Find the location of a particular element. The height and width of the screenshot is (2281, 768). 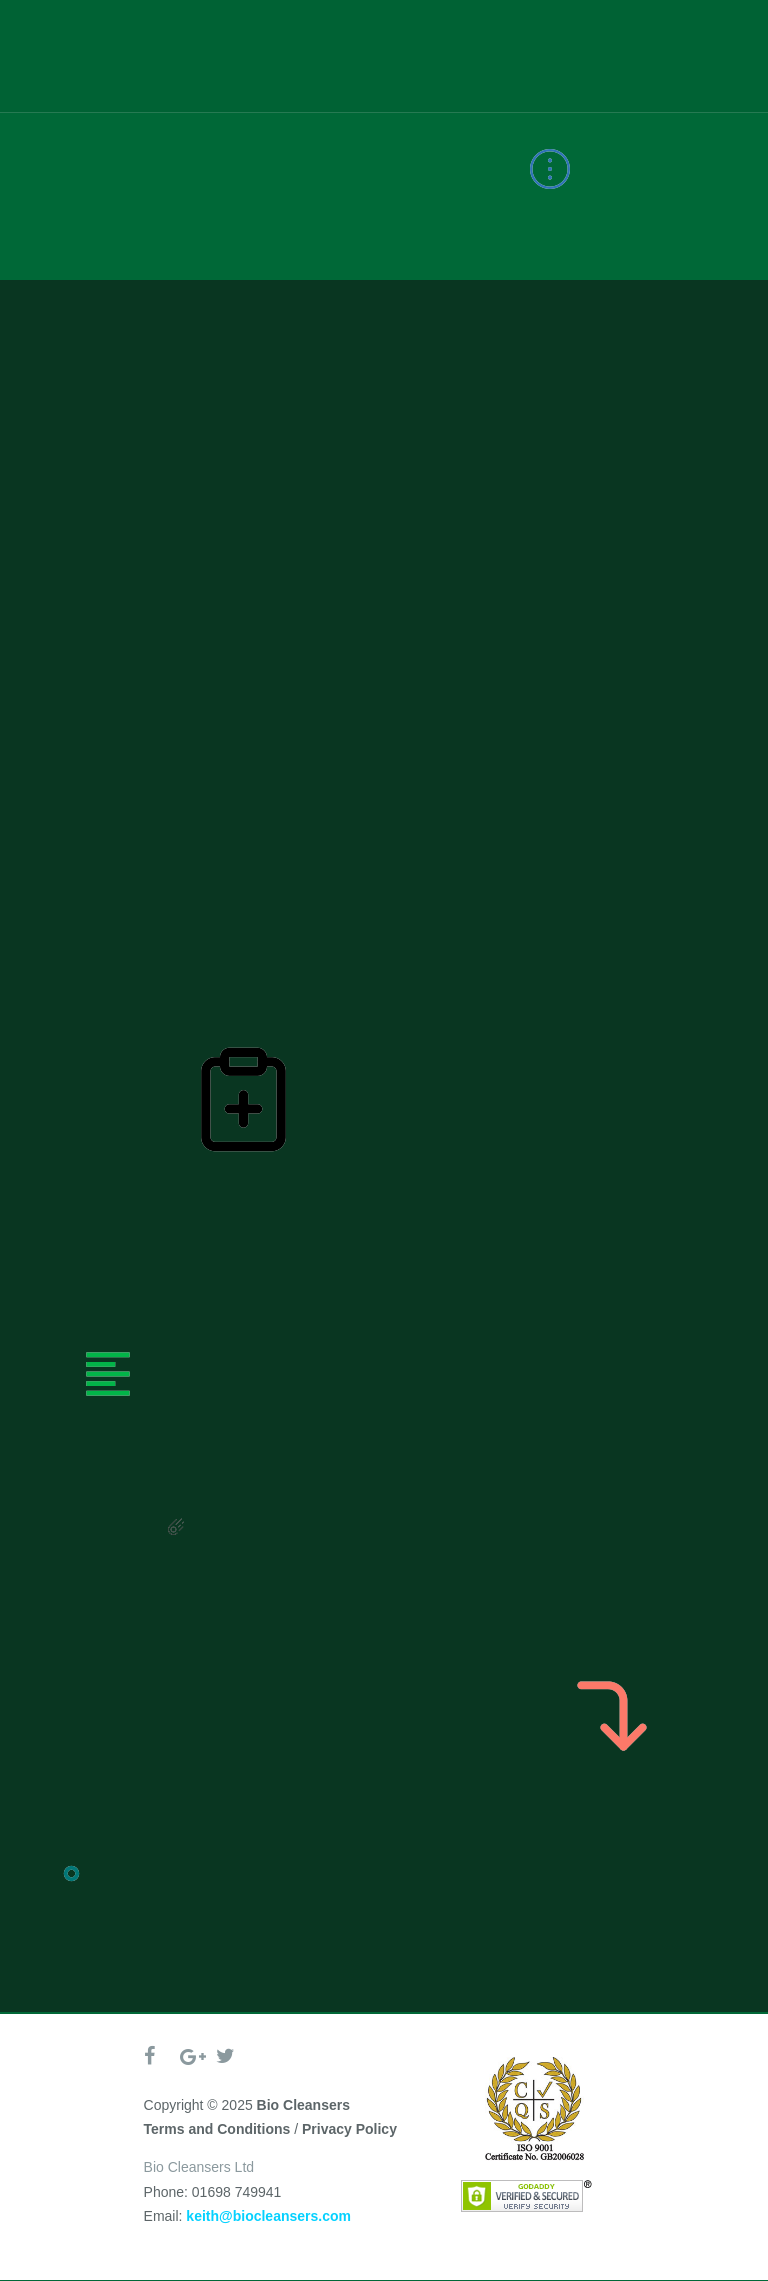

indicates a trending or viral item is located at coordinates (176, 1527).